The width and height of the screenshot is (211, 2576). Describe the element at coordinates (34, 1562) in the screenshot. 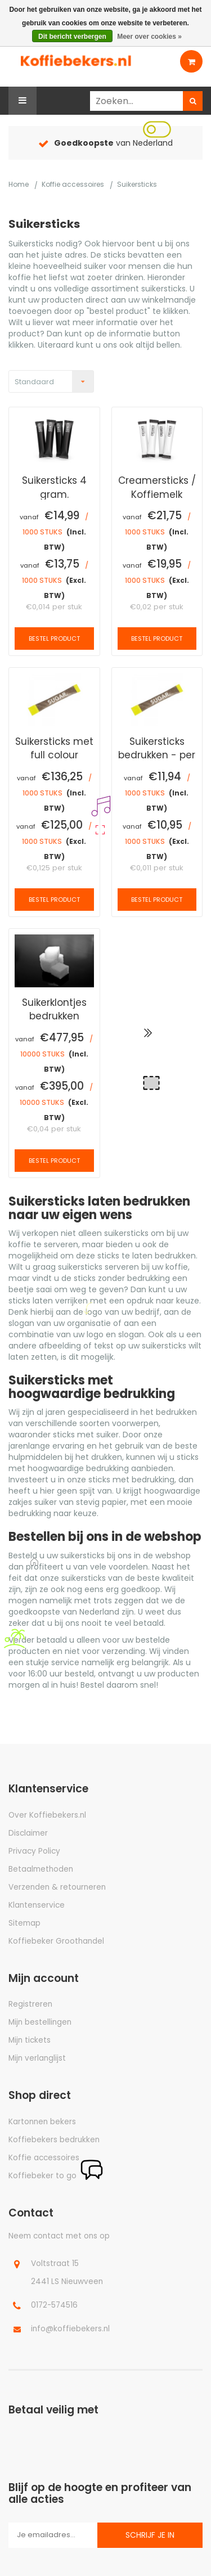

I see `navigate to home screen` at that location.